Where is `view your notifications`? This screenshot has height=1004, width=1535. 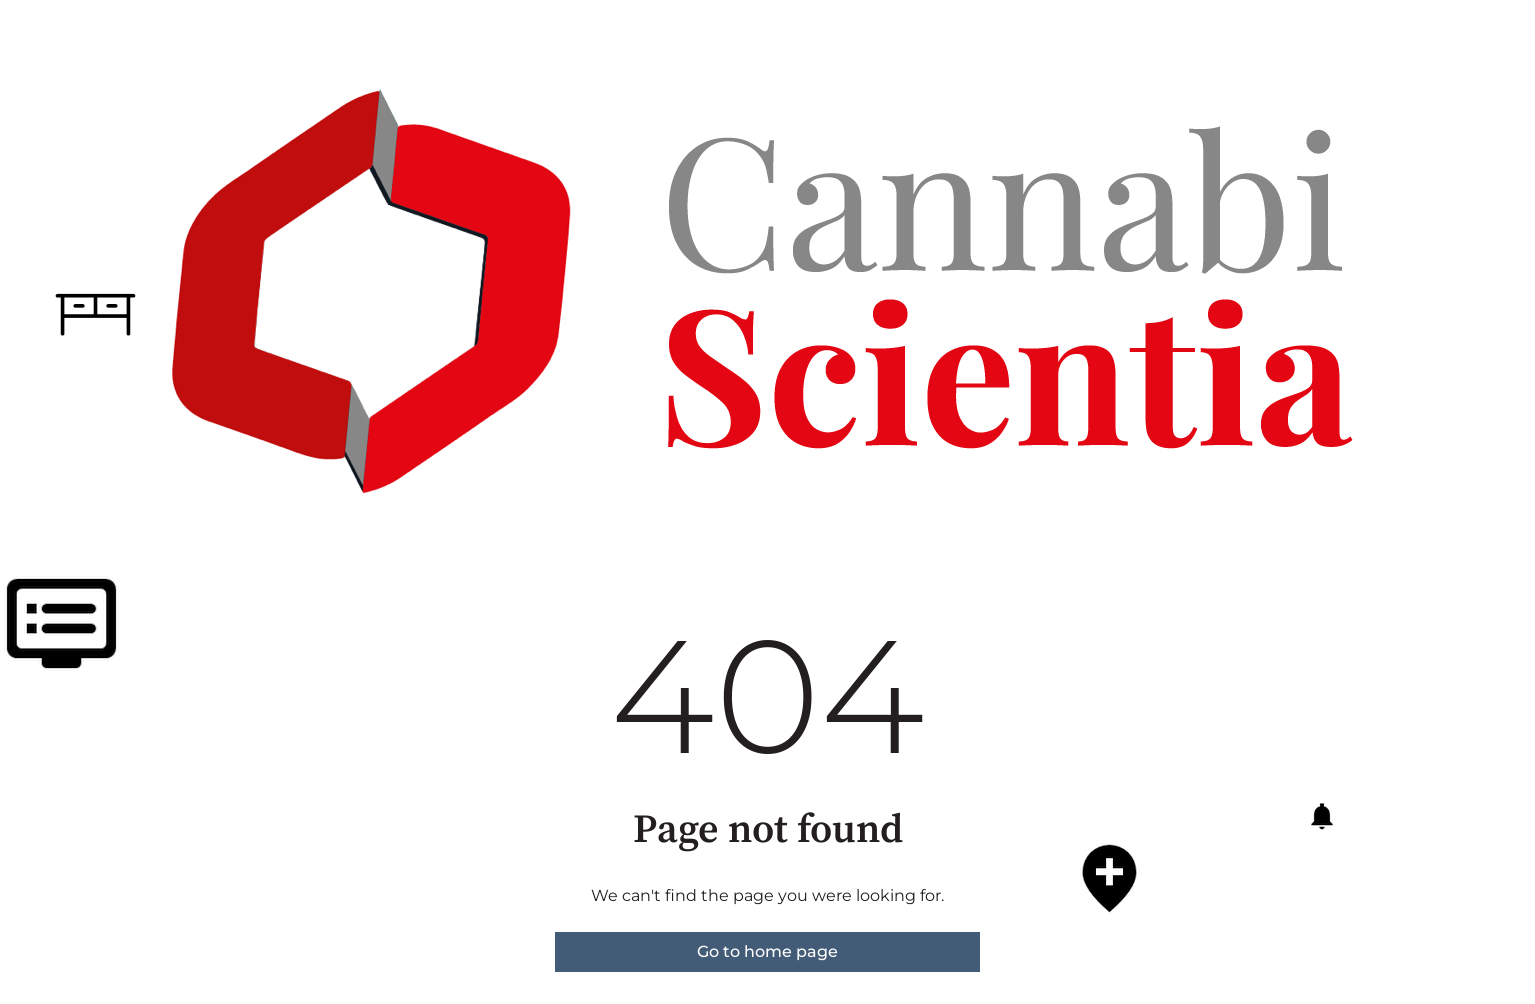
view your notifications is located at coordinates (1322, 816).